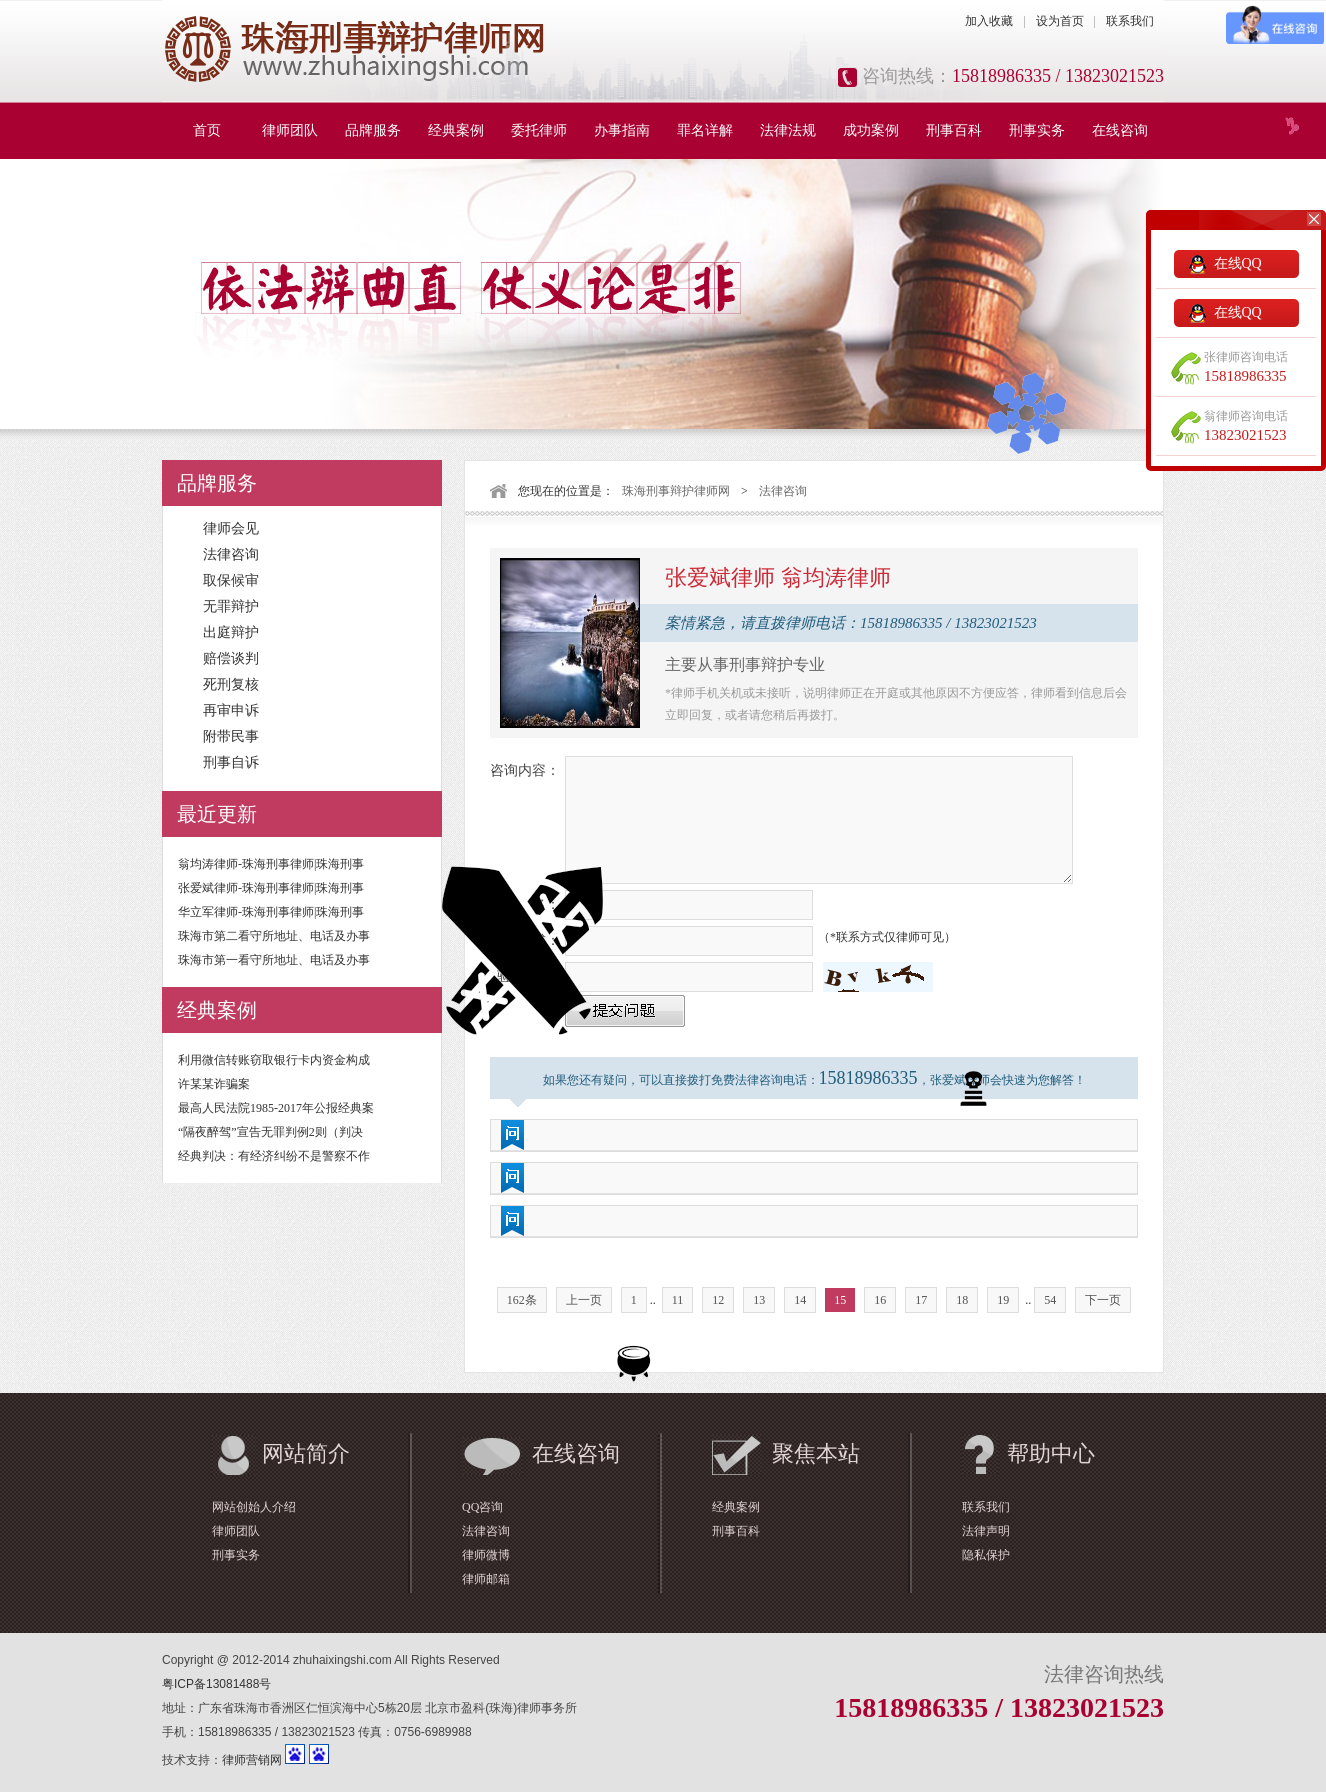 The width and height of the screenshot is (1326, 1792). What do you see at coordinates (973, 1088) in the screenshot?
I see `indicates a telefrag kill in-game` at bounding box center [973, 1088].